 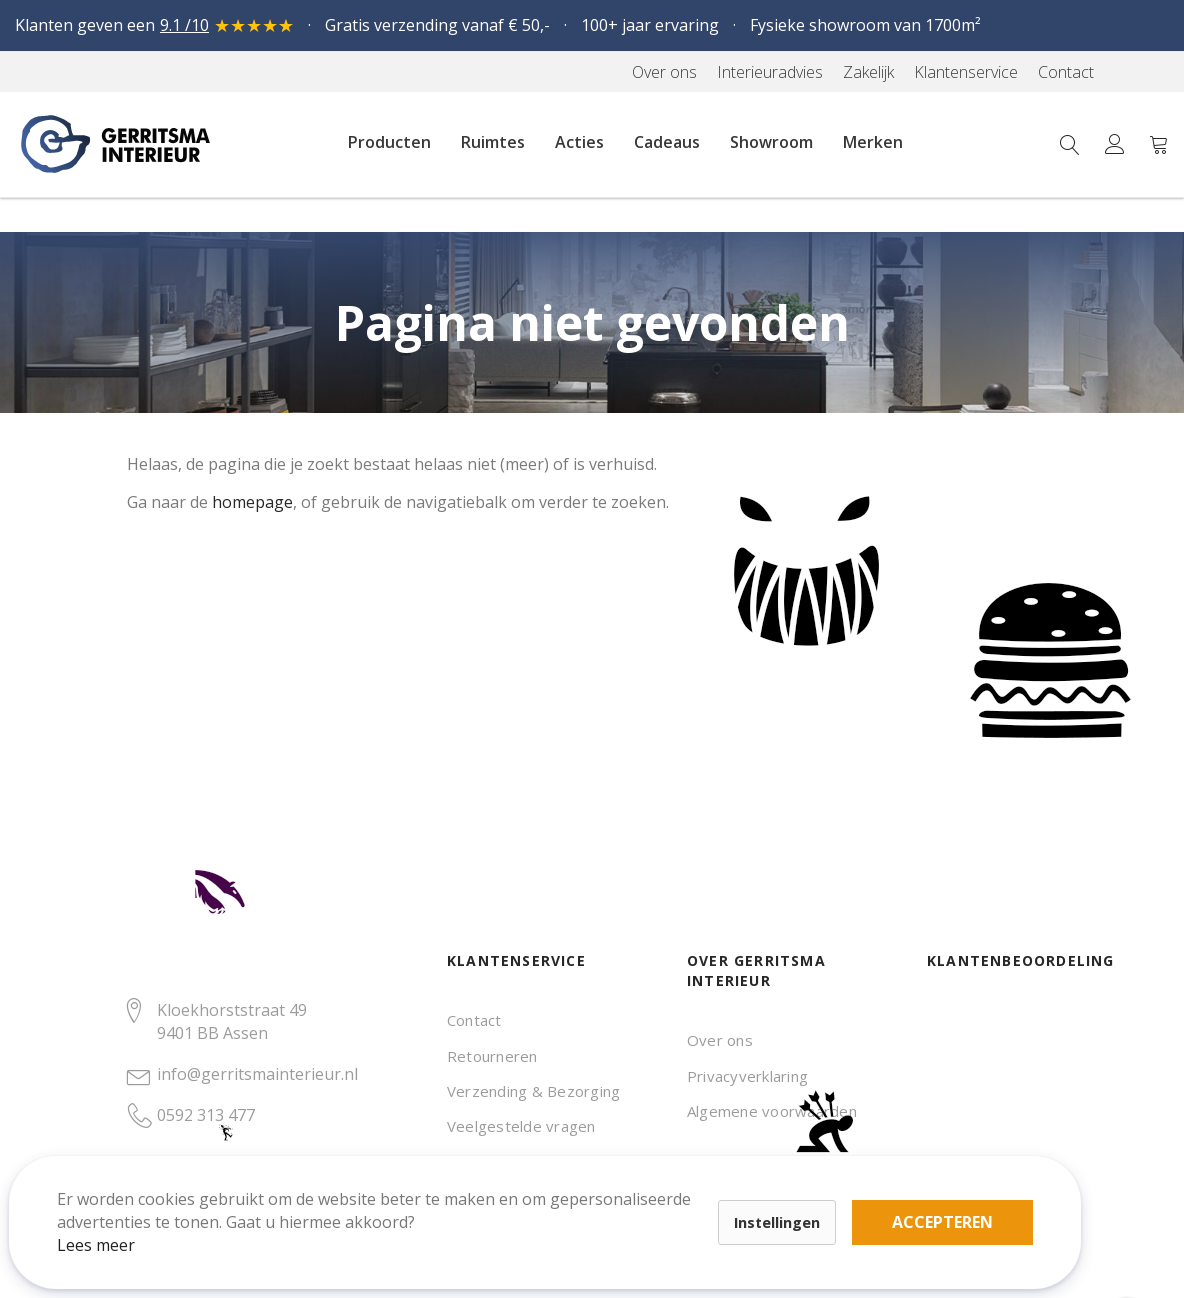 What do you see at coordinates (824, 1120) in the screenshot?
I see `indicates defeated enemy or fallen character` at bounding box center [824, 1120].